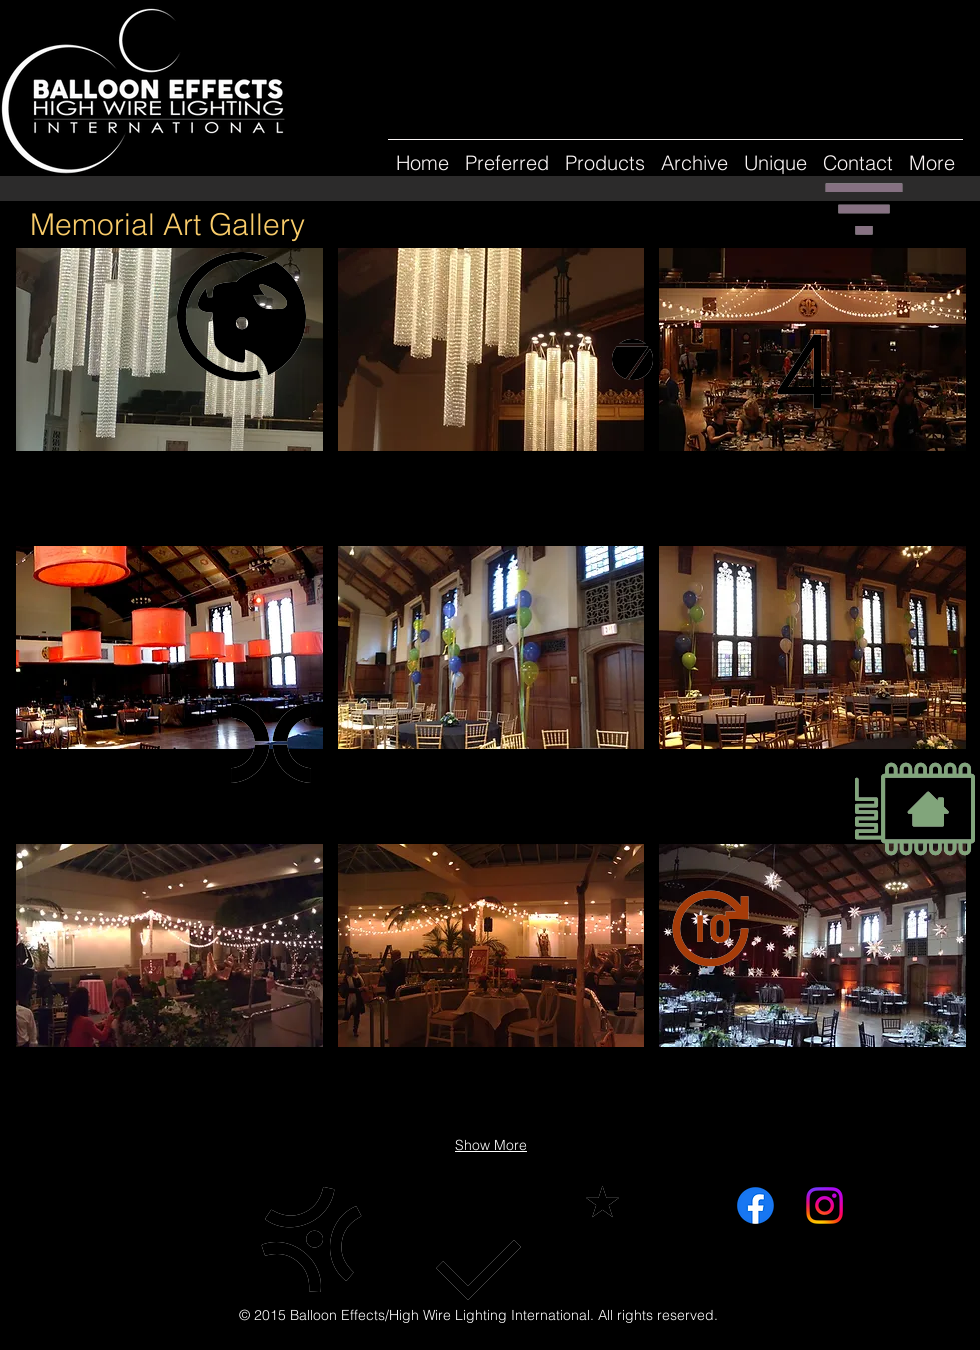 The height and width of the screenshot is (1350, 980). Describe the element at coordinates (915, 809) in the screenshot. I see `open esphome home automation settings` at that location.